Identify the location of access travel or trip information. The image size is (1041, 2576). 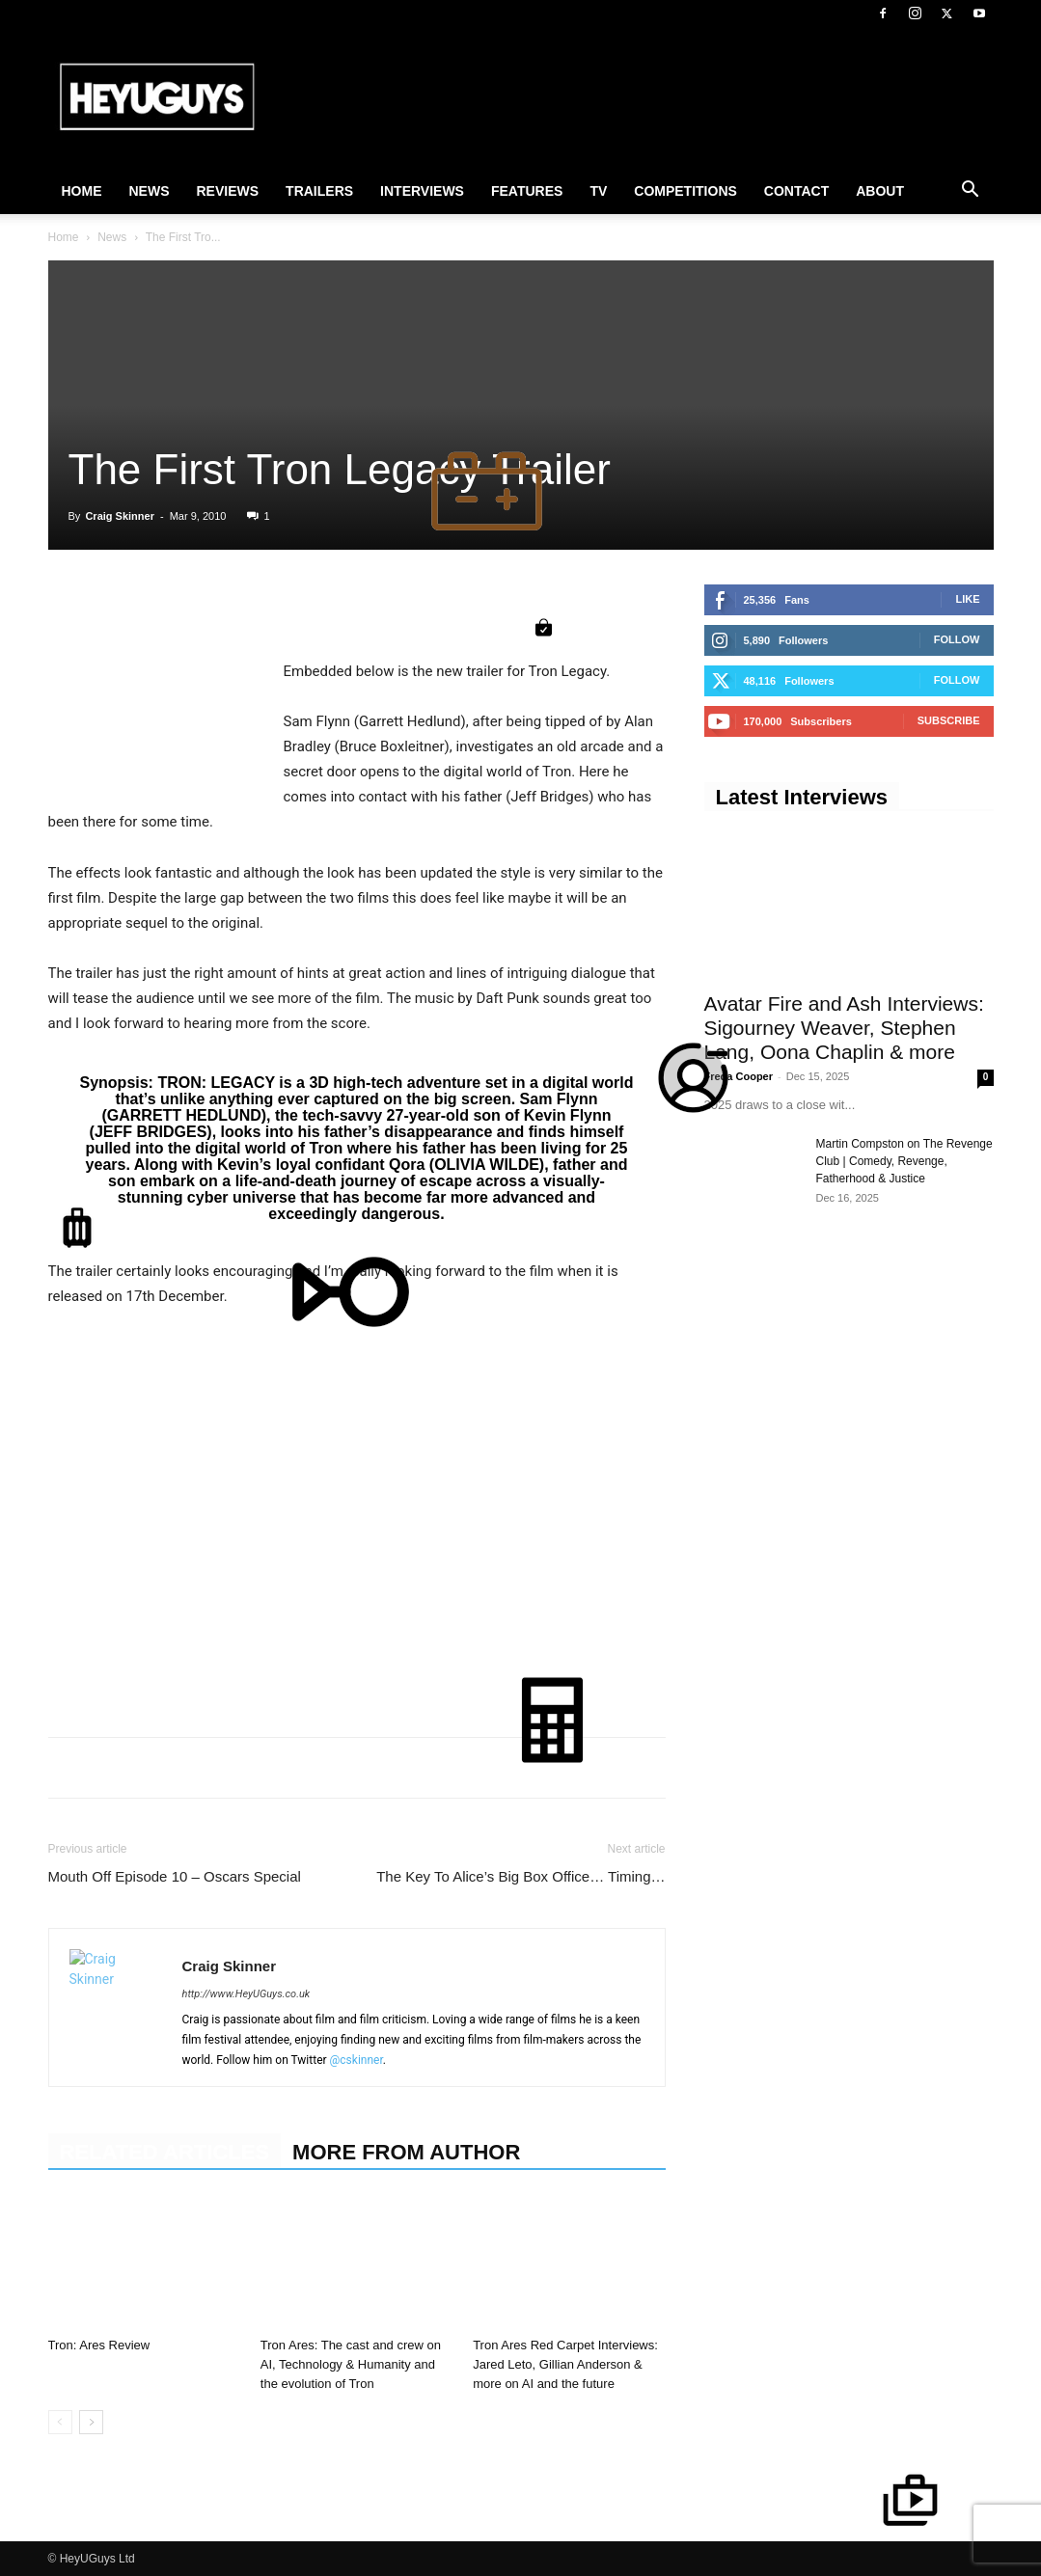
(77, 1228).